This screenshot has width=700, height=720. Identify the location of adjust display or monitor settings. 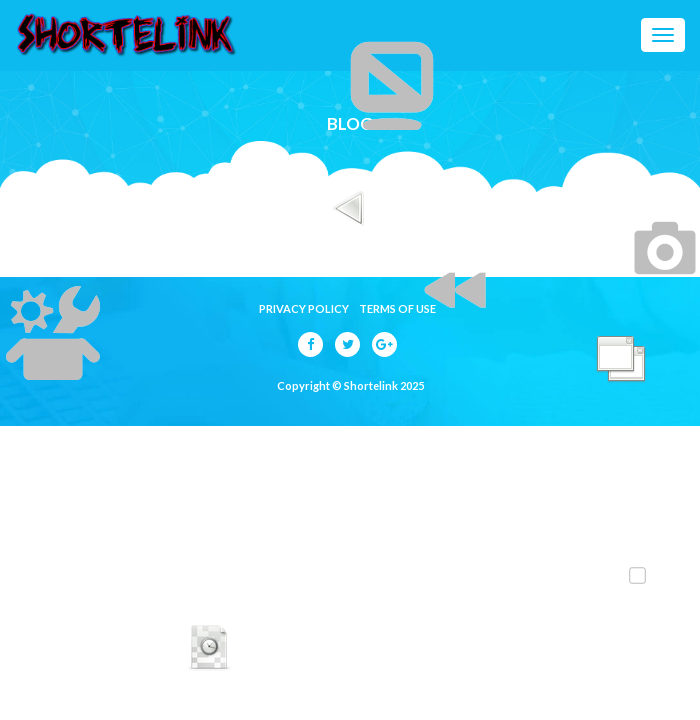
(392, 83).